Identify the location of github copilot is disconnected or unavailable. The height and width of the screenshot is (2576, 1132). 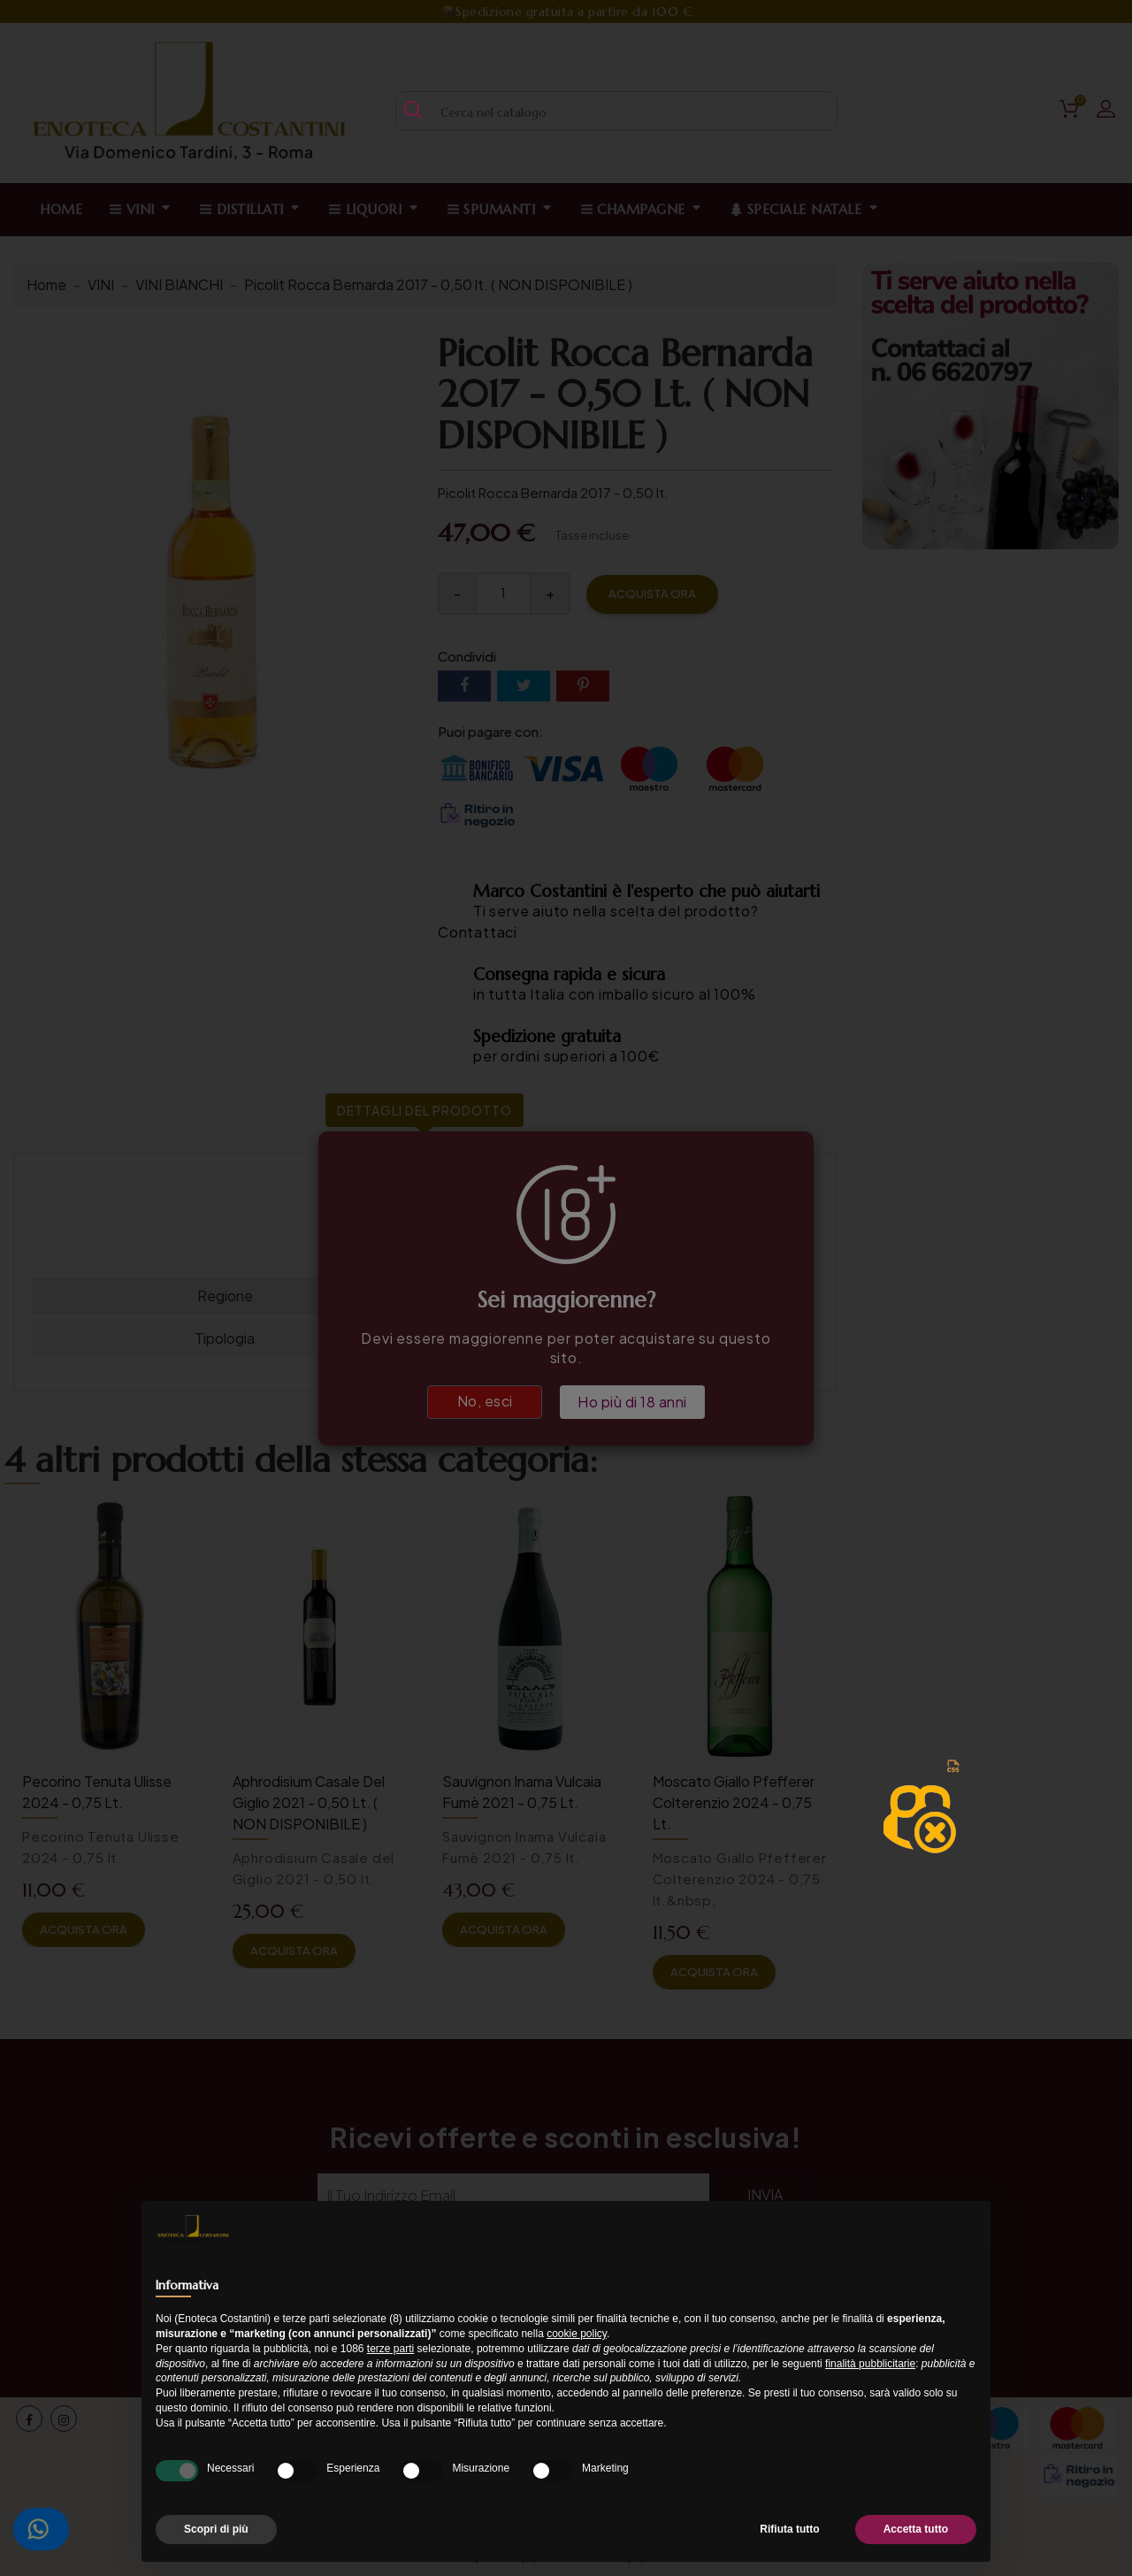
(920, 1817).